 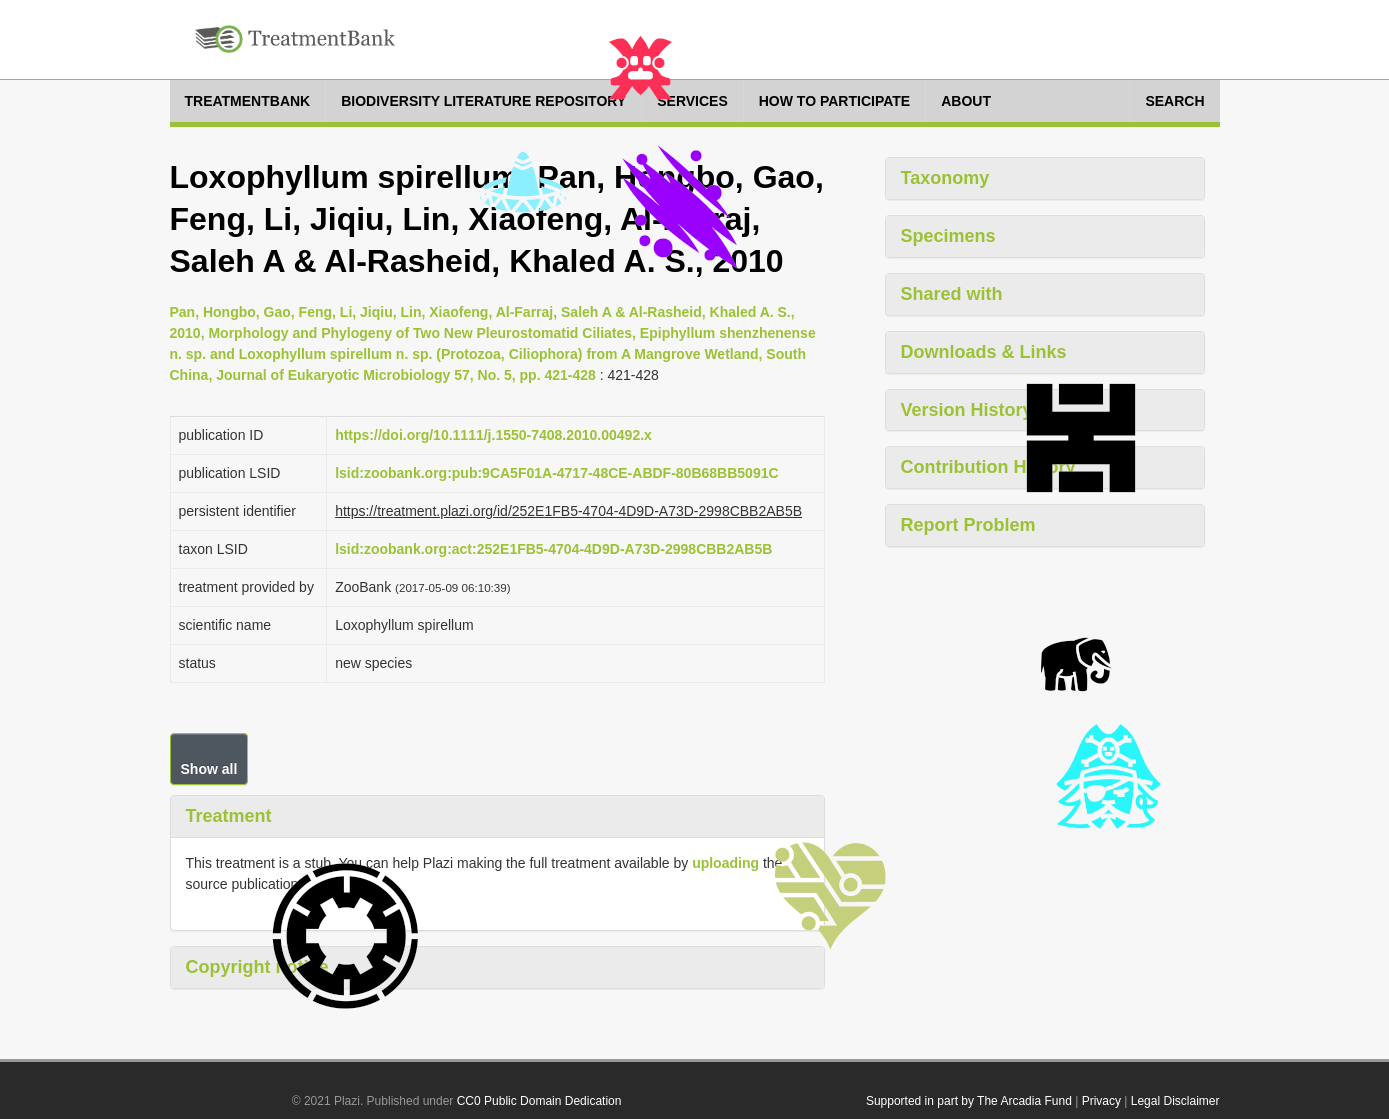 I want to click on elephant icon for wildlife or zoo-themed game, so click(x=1076, y=664).